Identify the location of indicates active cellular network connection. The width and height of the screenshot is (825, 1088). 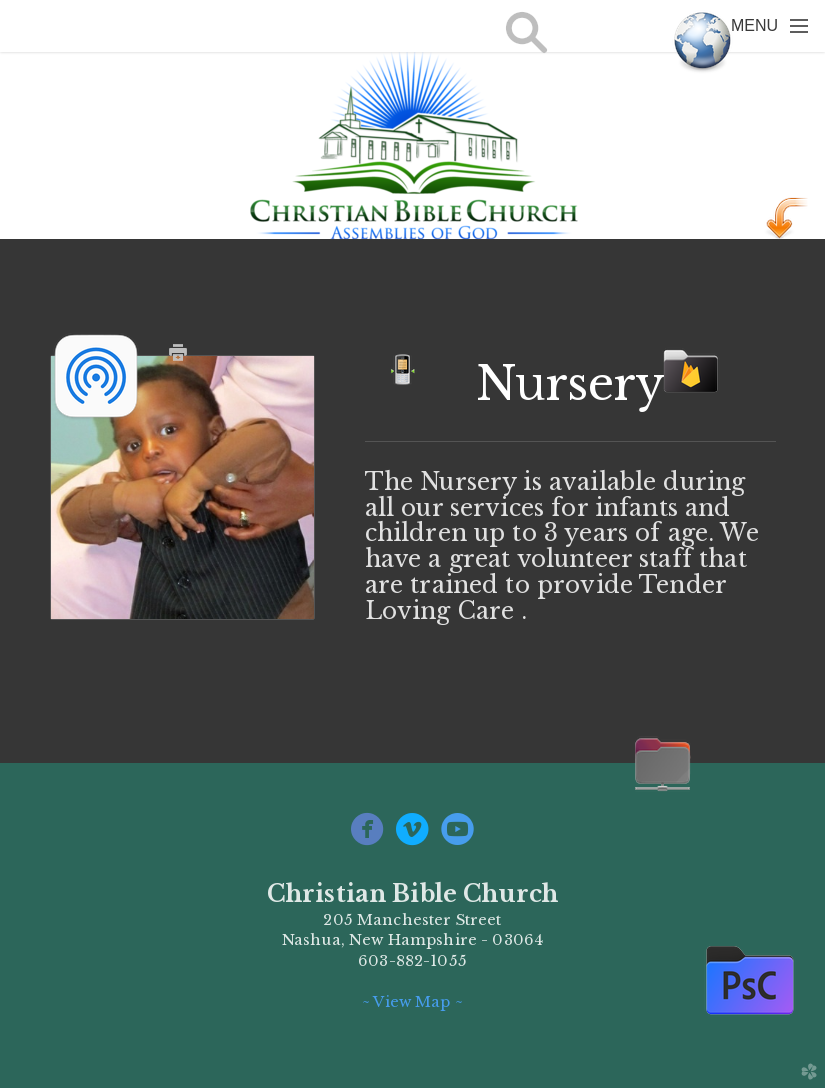
(403, 370).